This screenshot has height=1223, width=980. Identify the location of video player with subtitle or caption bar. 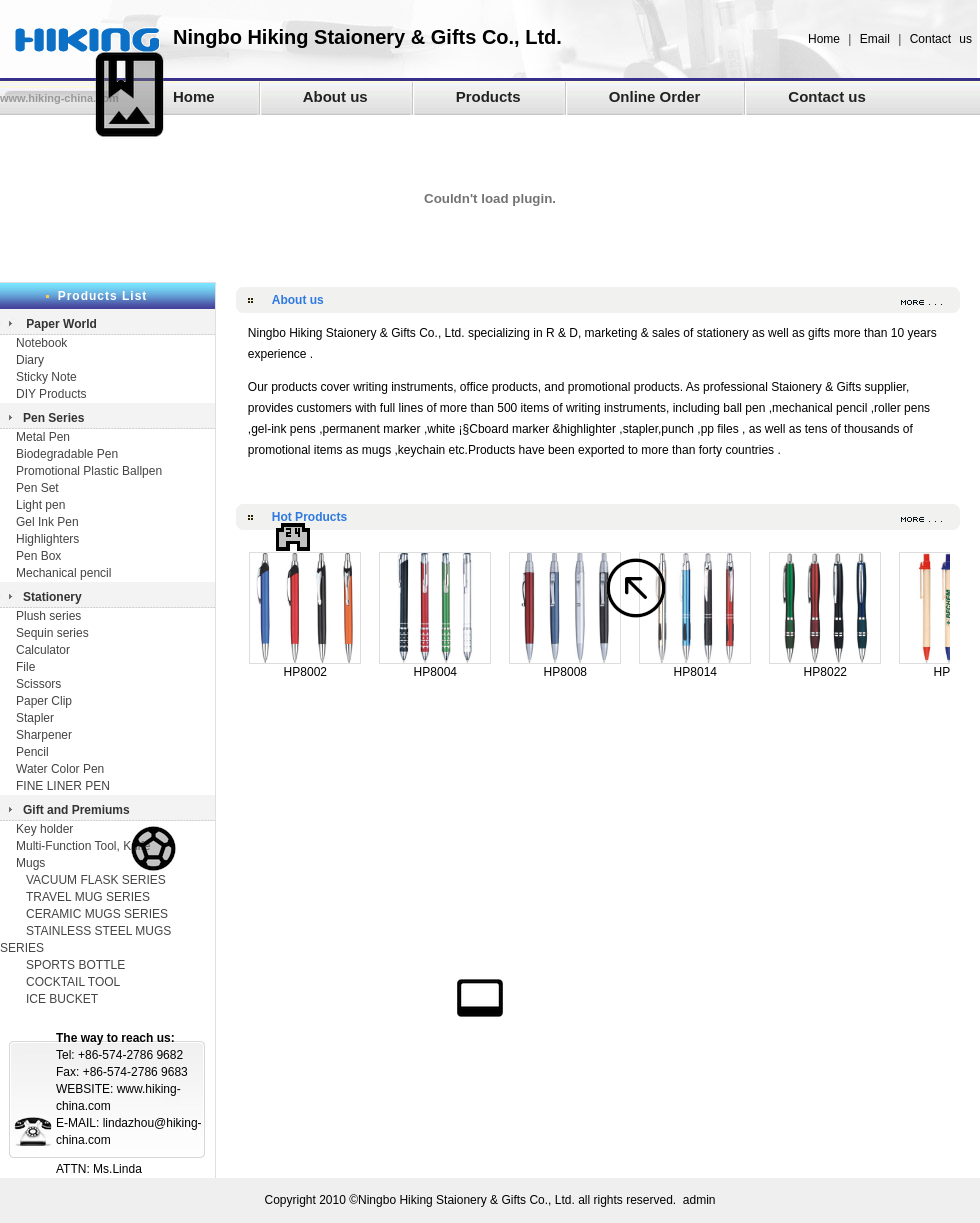
(480, 998).